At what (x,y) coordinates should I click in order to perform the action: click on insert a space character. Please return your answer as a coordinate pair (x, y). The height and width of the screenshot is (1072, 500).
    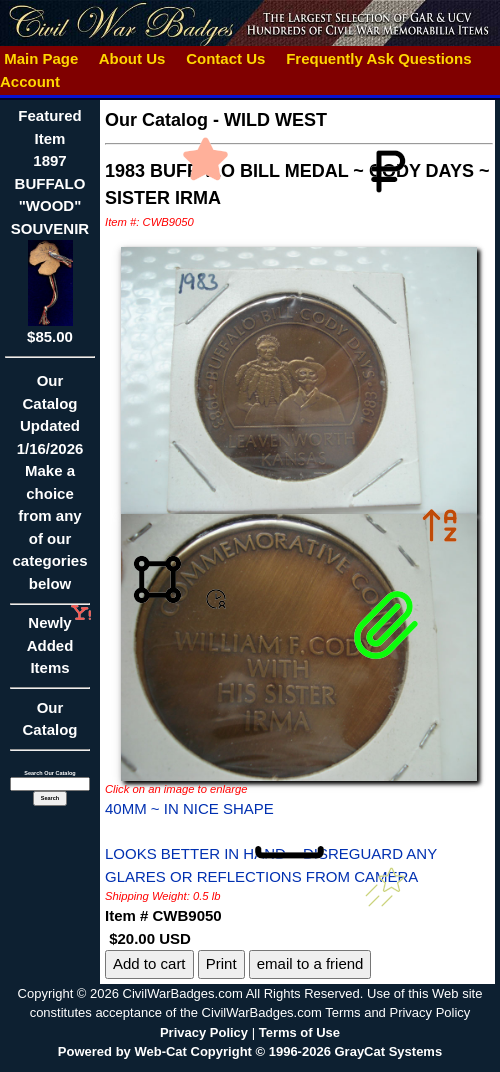
    Looking at the image, I should click on (289, 833).